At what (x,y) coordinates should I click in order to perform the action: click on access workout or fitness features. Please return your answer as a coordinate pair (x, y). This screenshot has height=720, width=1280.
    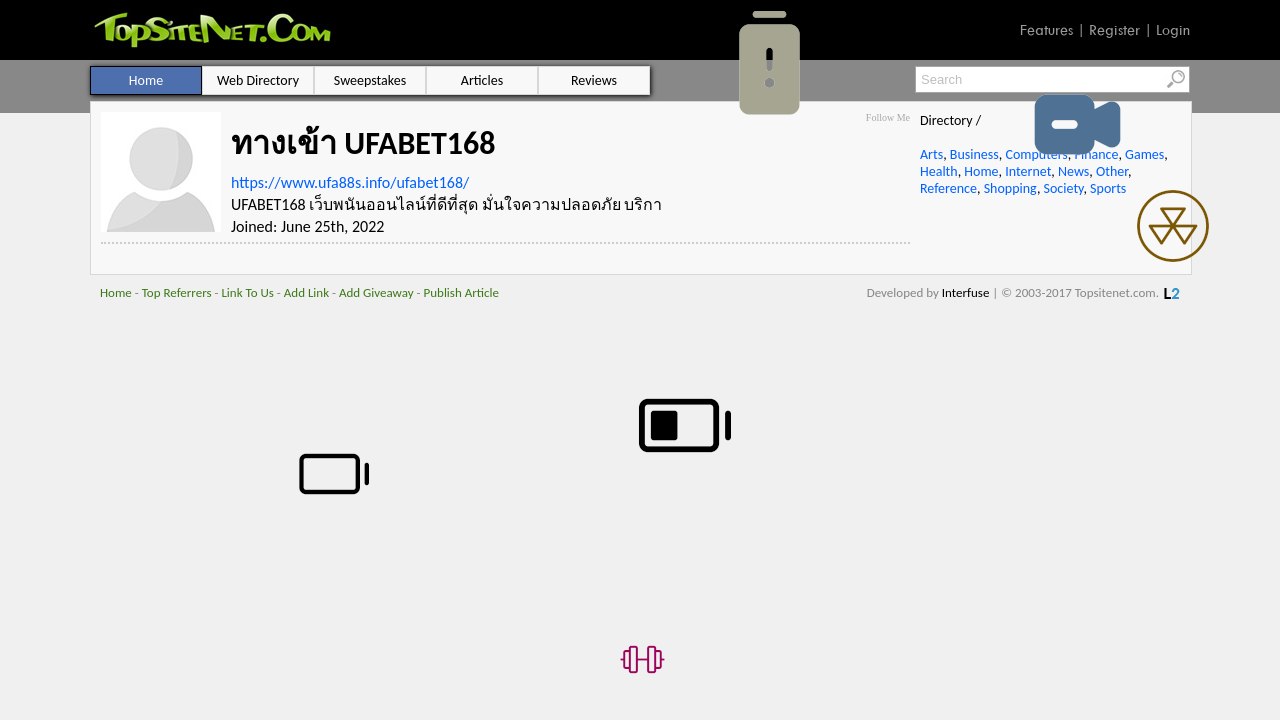
    Looking at the image, I should click on (642, 659).